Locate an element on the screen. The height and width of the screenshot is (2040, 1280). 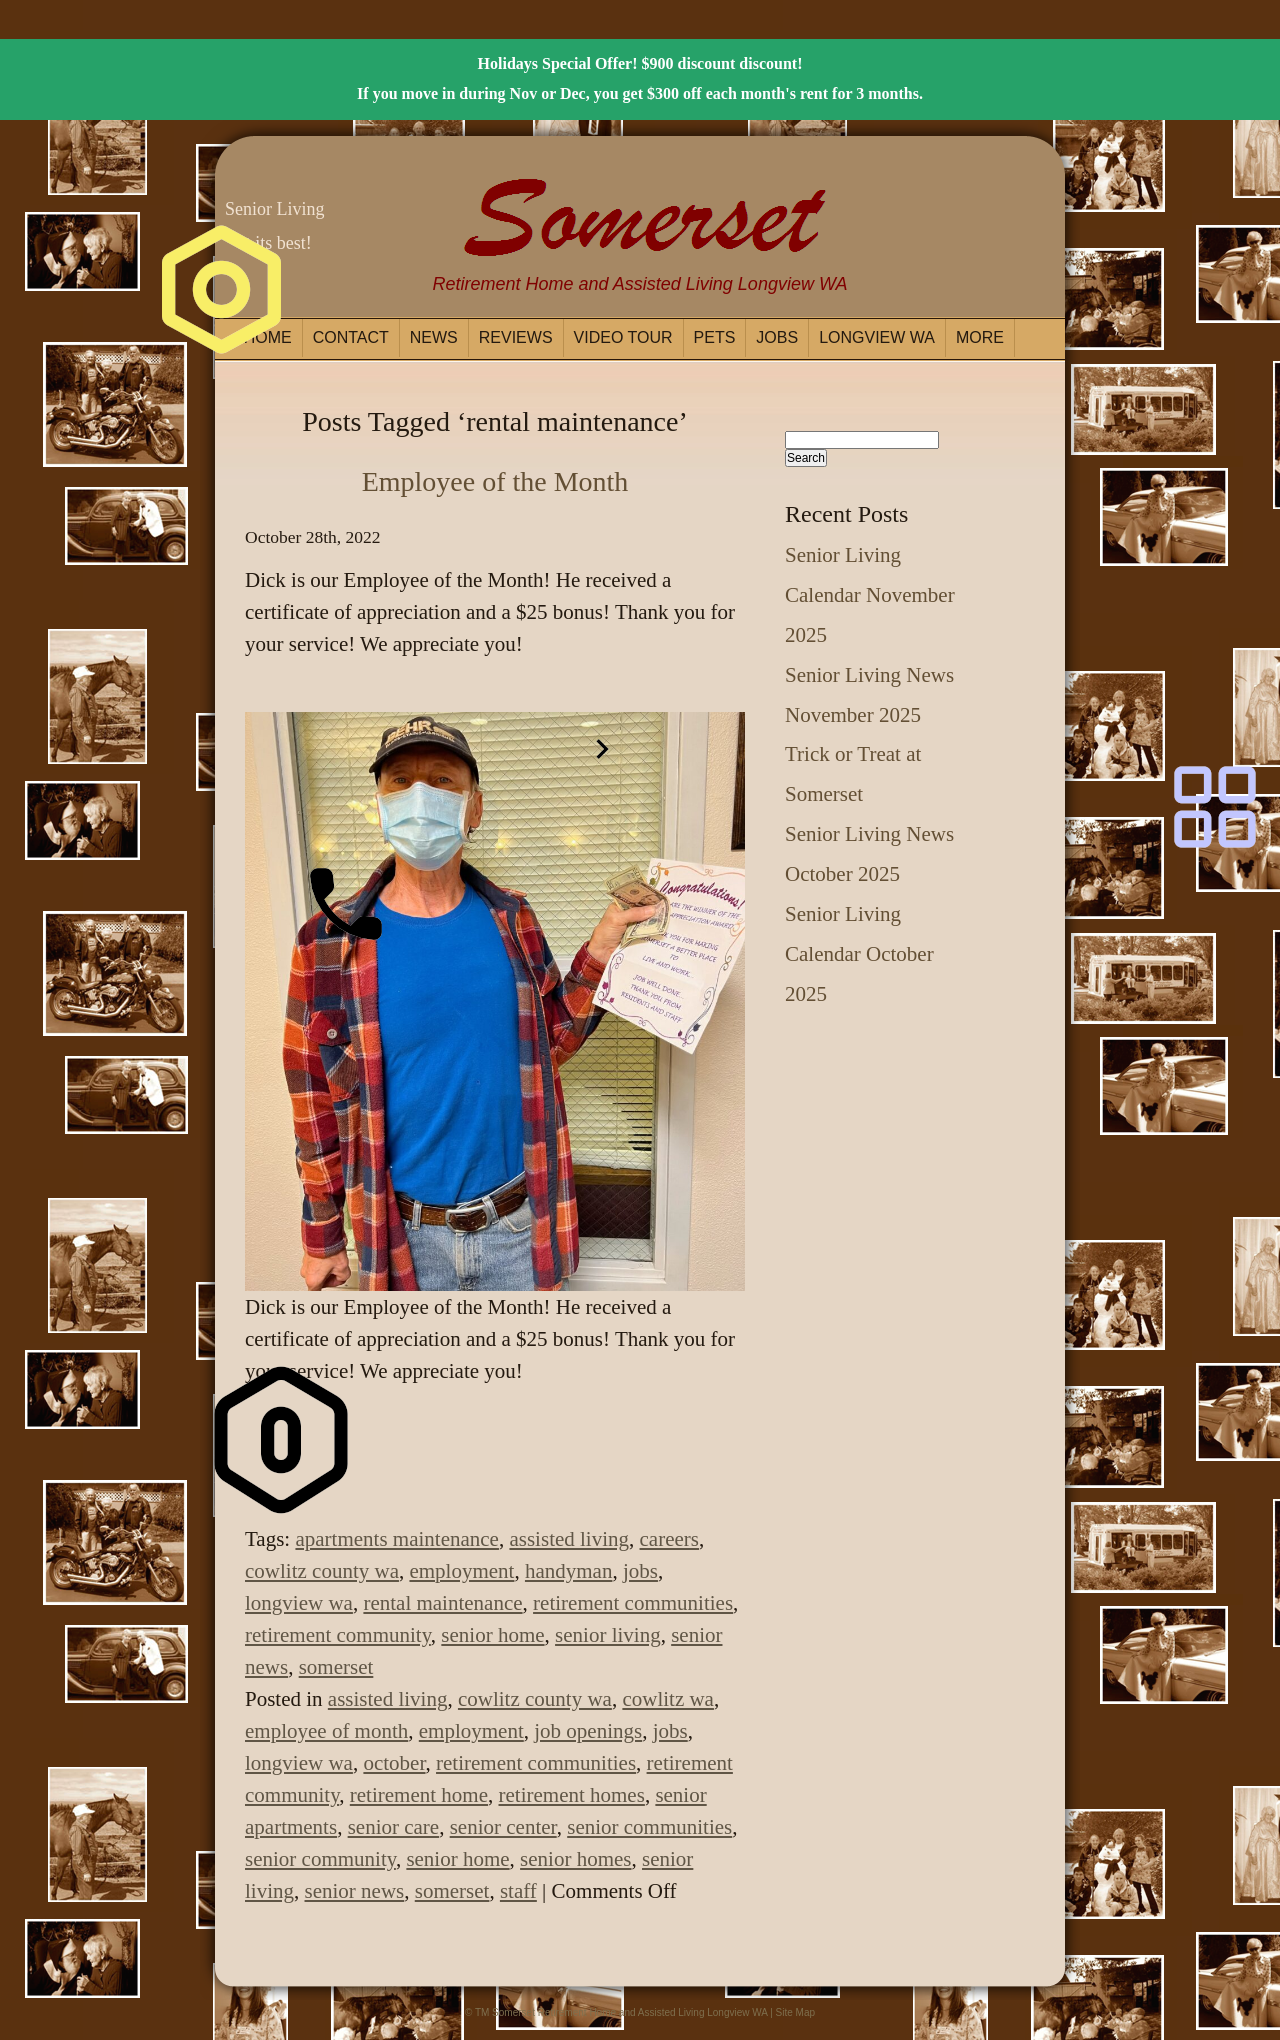
make a phone call is located at coordinates (346, 904).